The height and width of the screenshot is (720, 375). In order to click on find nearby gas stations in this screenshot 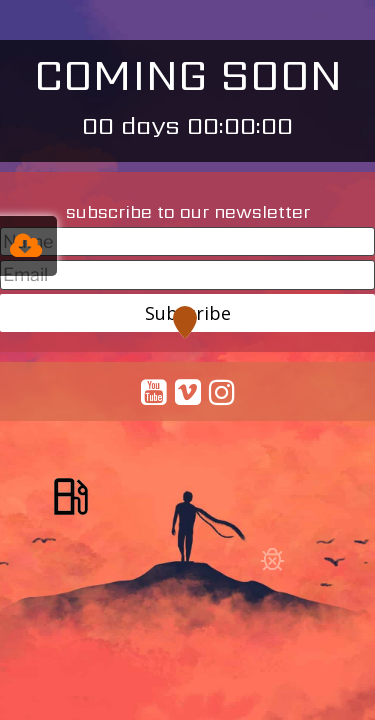, I will do `click(70, 496)`.